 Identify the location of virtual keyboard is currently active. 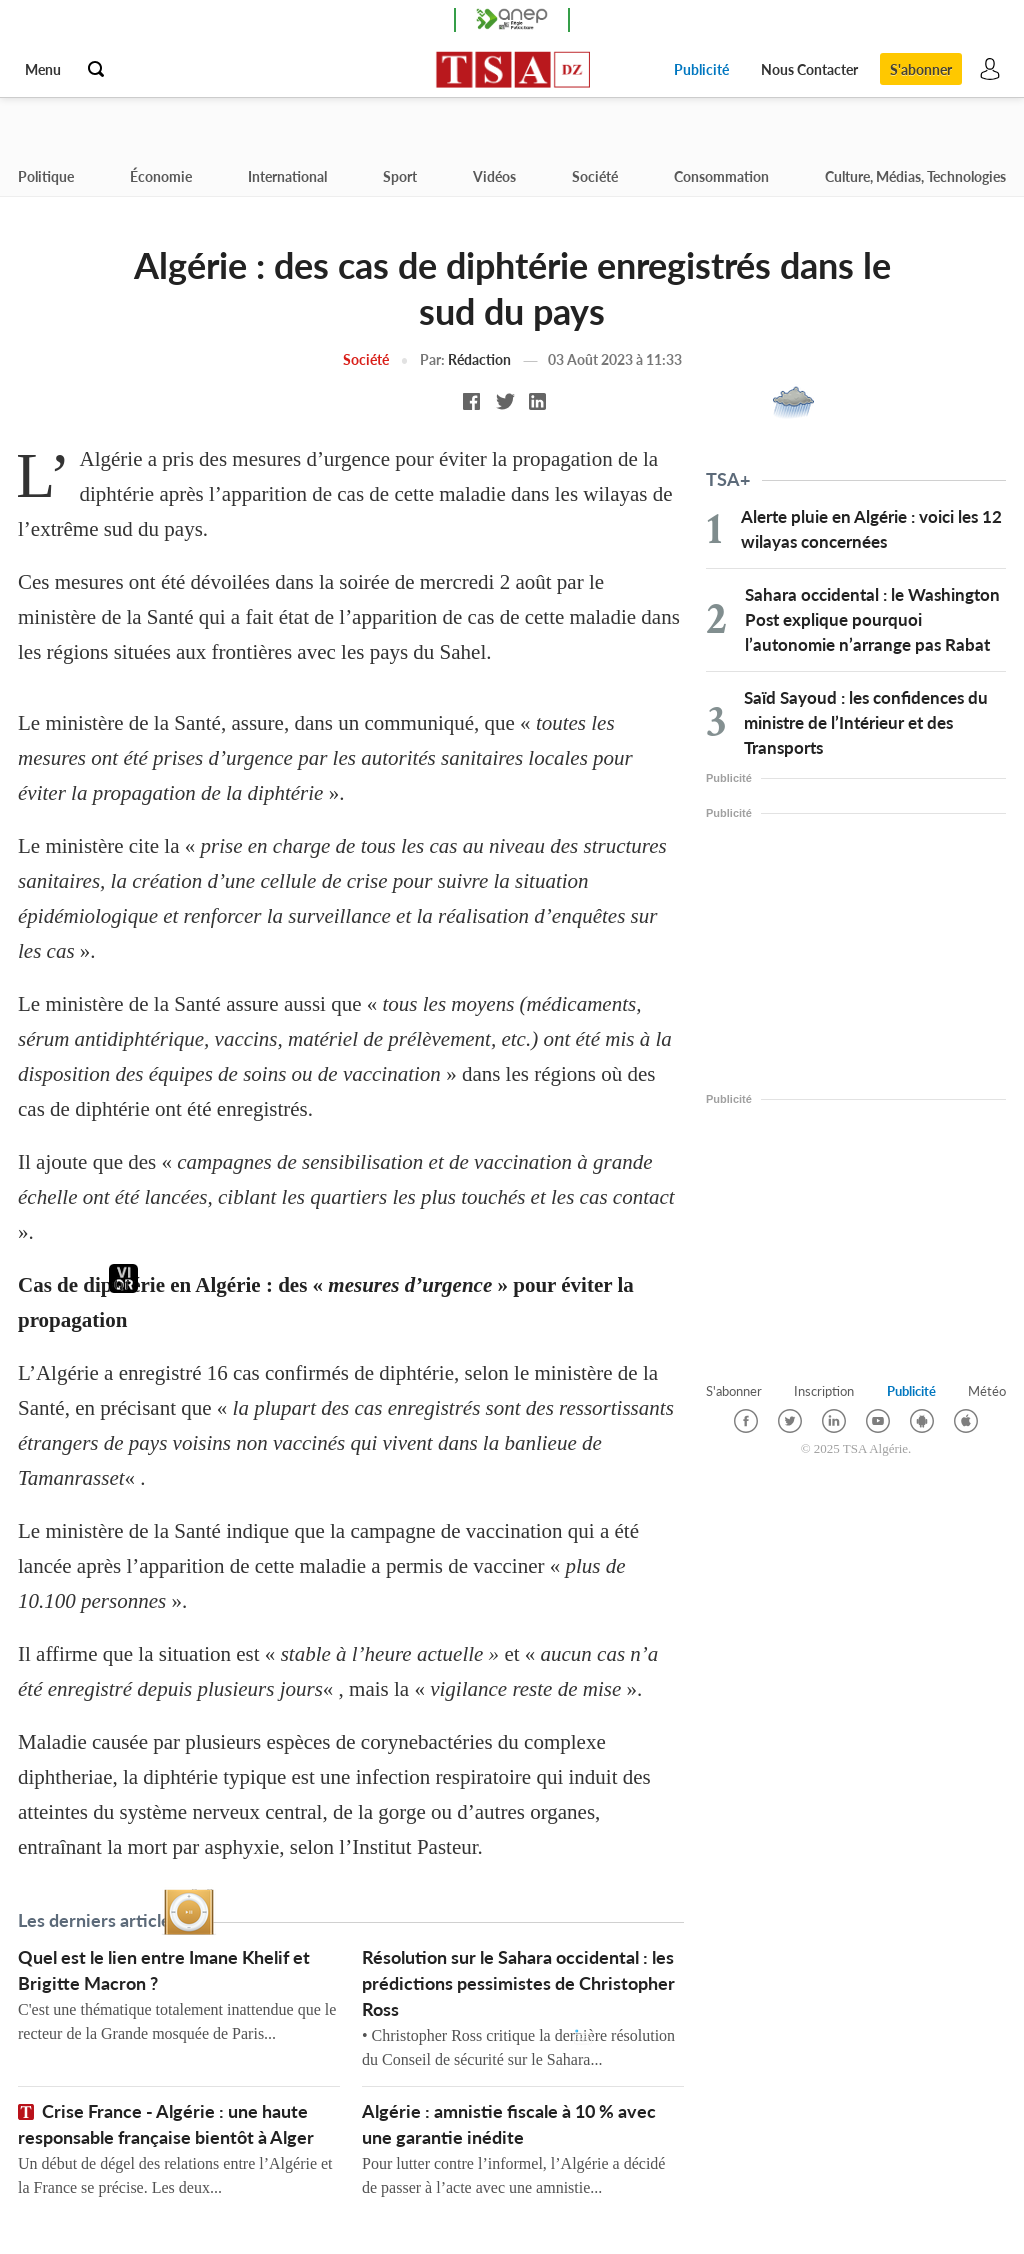
(583, 2037).